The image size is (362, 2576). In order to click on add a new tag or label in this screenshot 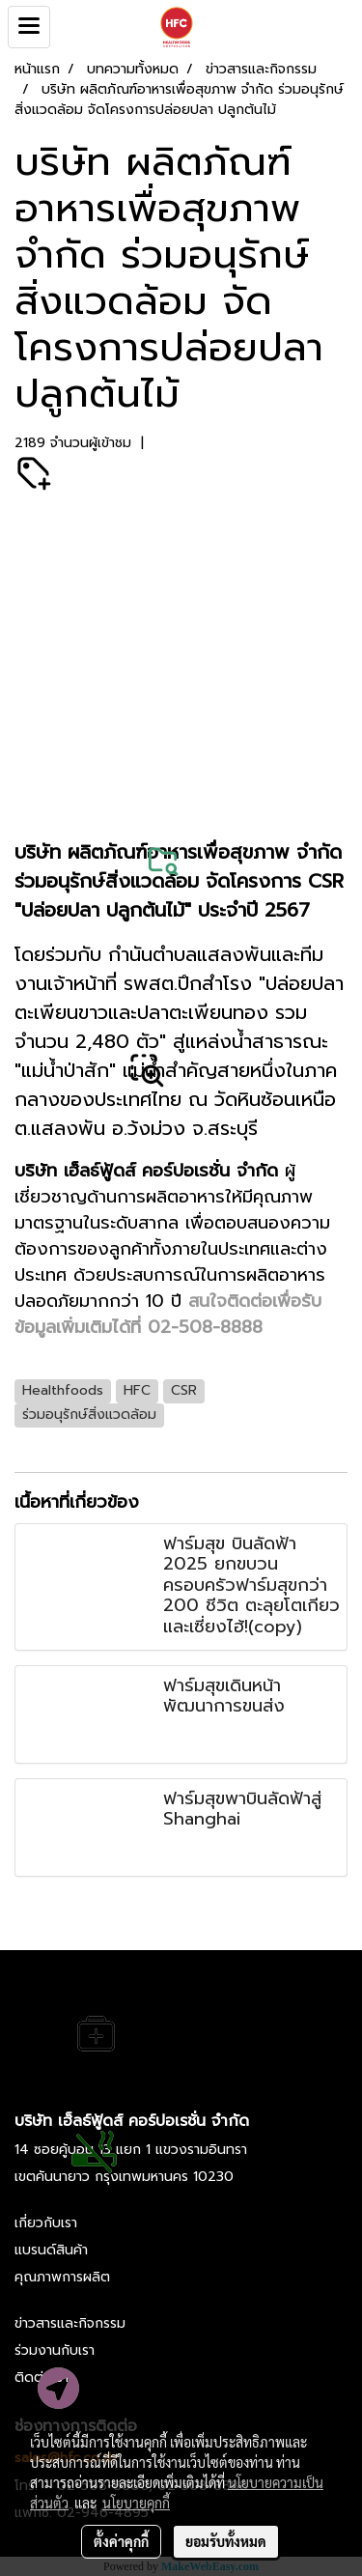, I will do `click(33, 472)`.